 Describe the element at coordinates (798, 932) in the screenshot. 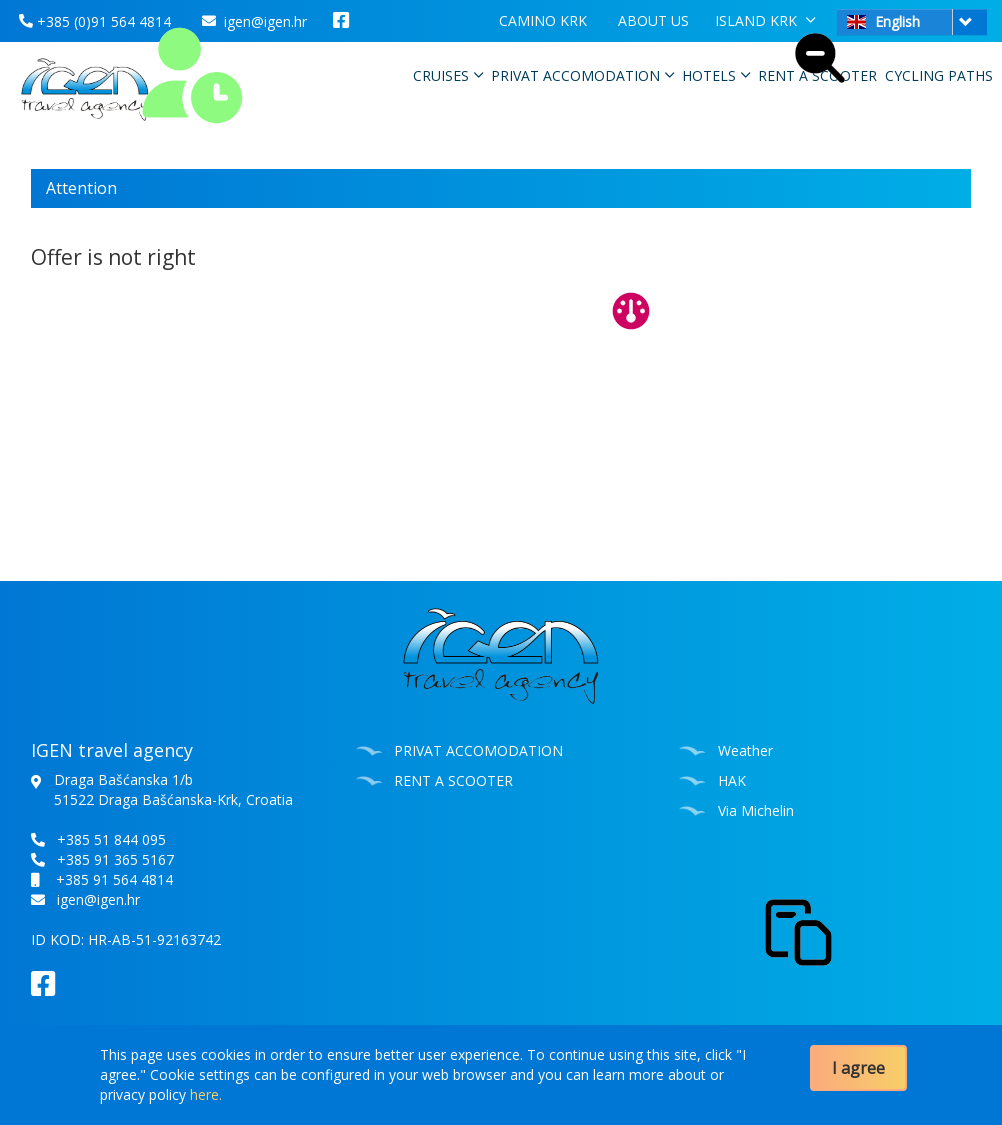

I see `copy file to clipboard` at that location.